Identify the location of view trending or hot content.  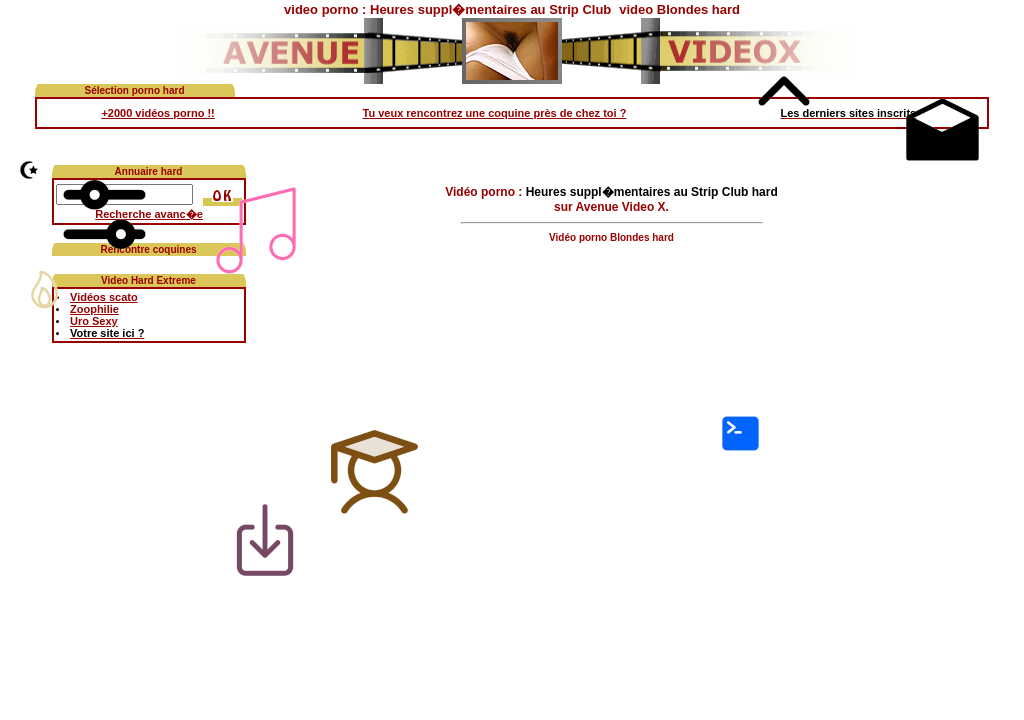
(44, 289).